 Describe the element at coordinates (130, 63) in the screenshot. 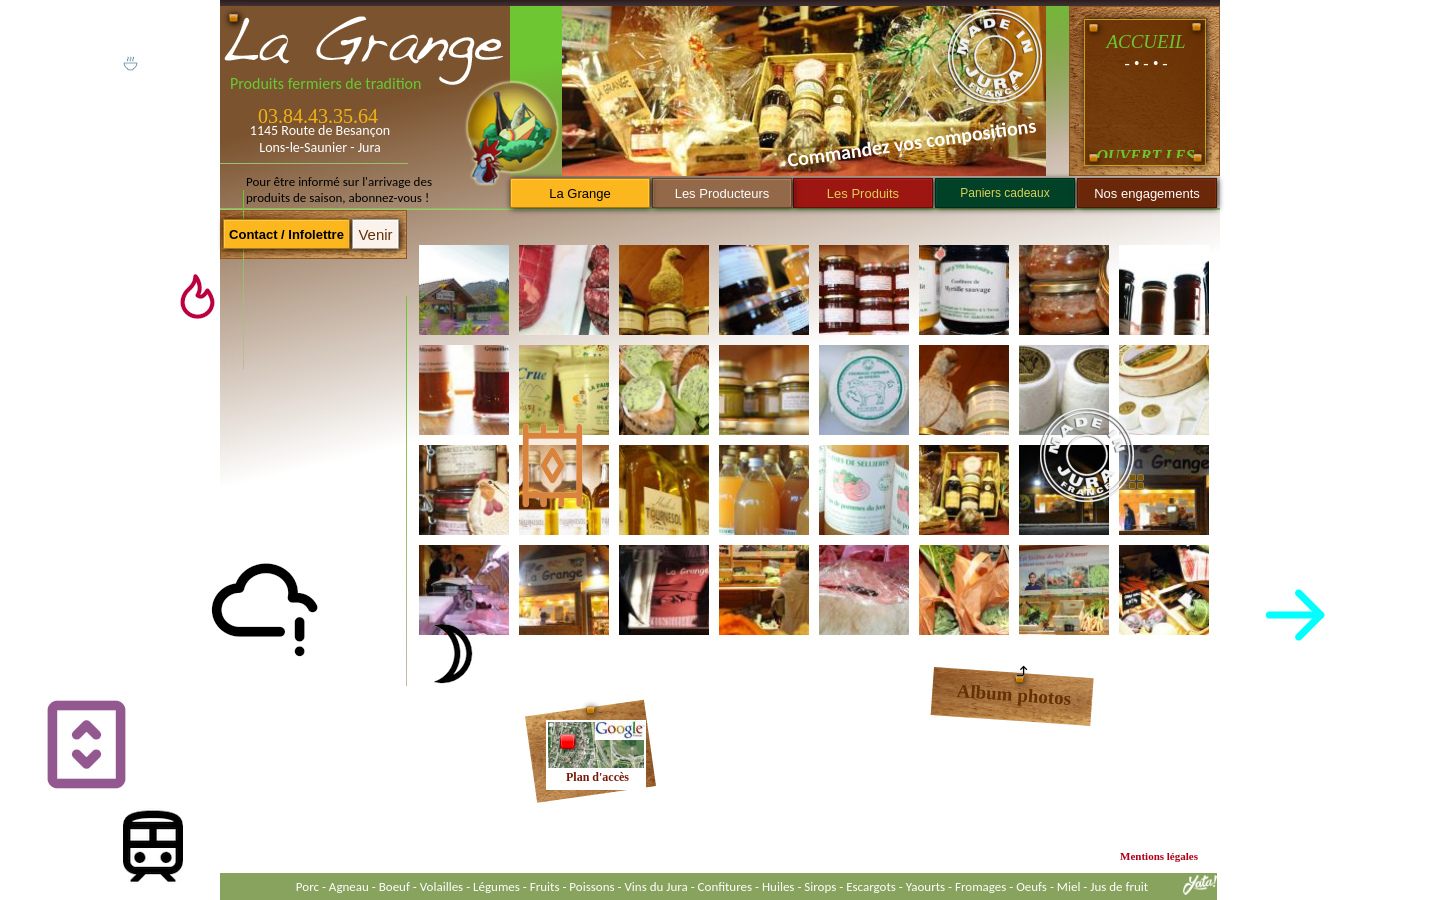

I see `view food or dining options` at that location.